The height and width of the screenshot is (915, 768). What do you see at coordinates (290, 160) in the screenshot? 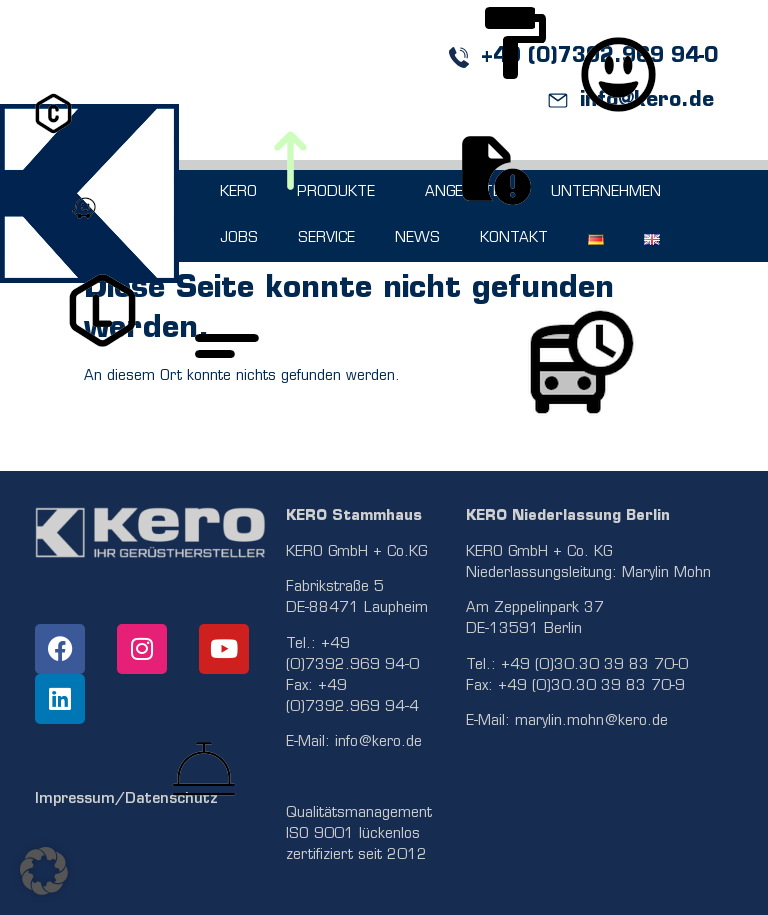
I see `scroll to top of page` at bounding box center [290, 160].